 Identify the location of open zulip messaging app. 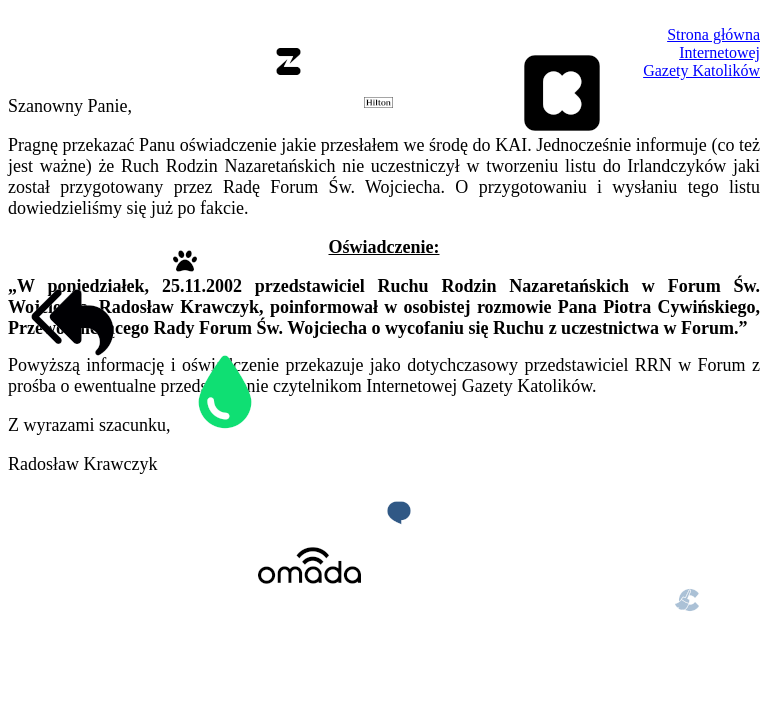
(288, 61).